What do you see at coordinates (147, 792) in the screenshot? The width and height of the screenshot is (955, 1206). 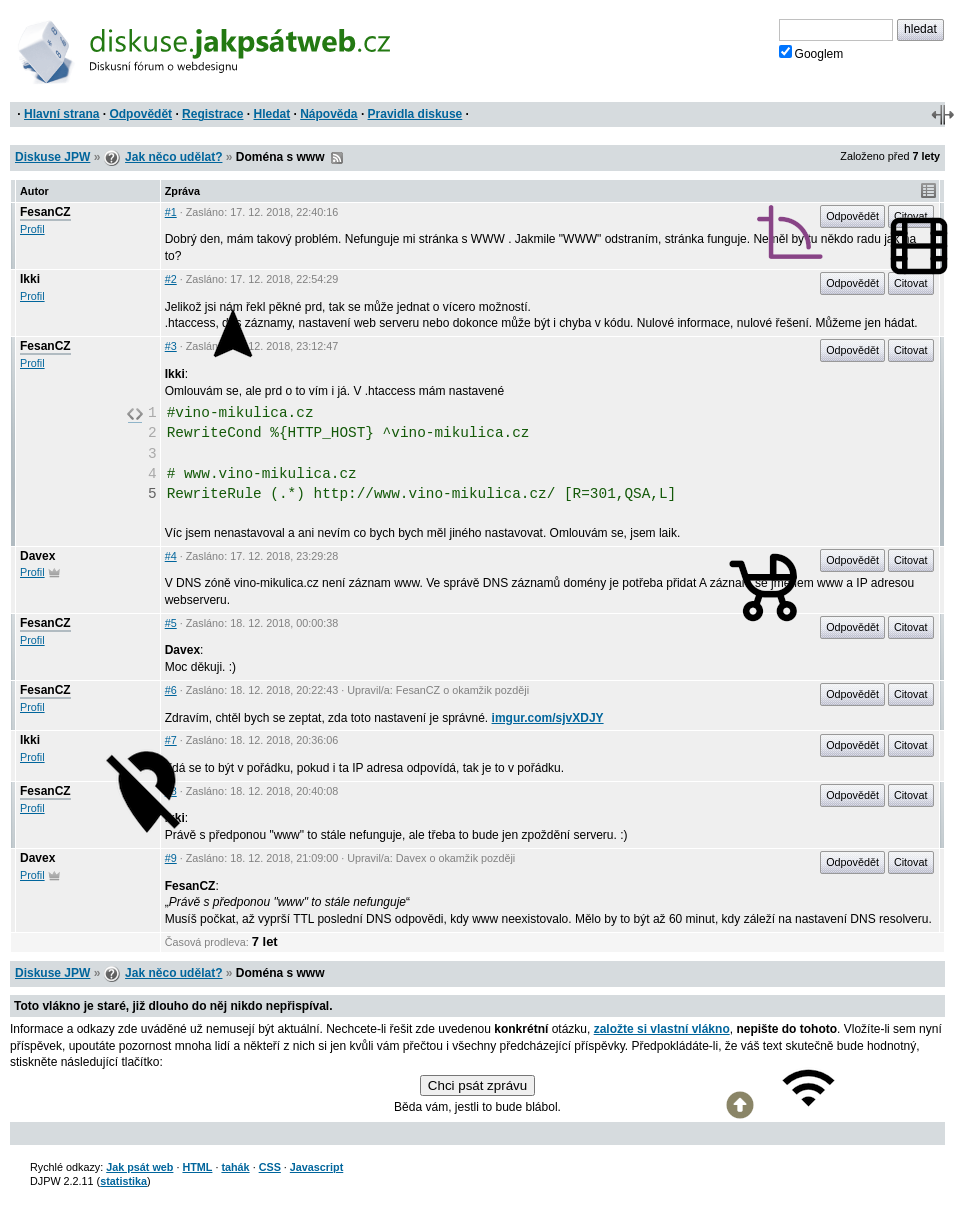 I see `disable location services` at bounding box center [147, 792].